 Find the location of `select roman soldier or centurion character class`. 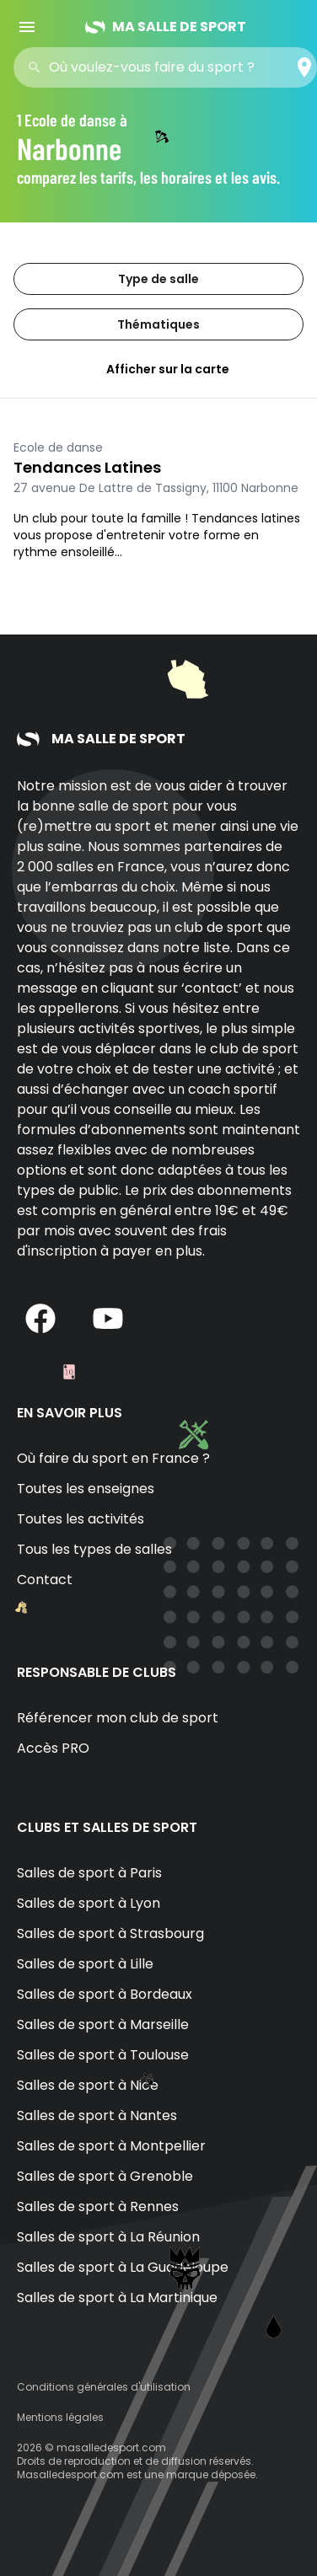

select roman soldier or centurion character class is located at coordinates (21, 1607).